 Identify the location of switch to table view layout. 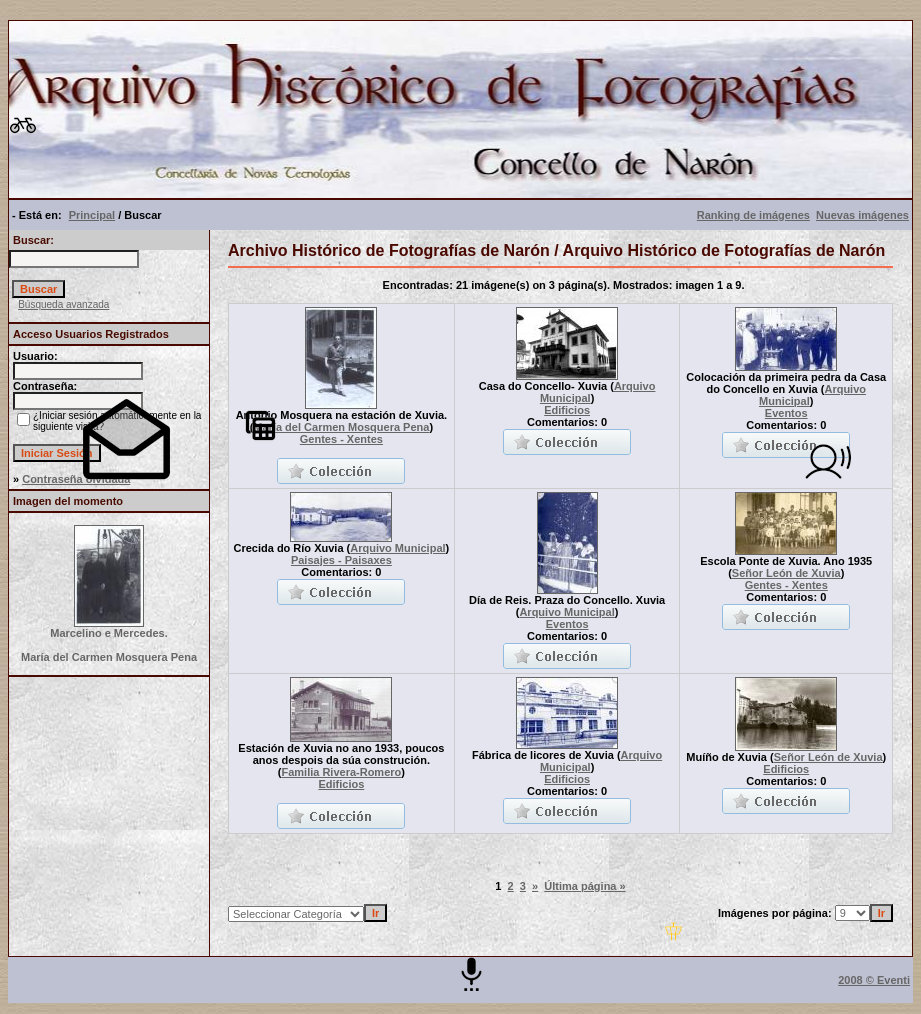
(260, 425).